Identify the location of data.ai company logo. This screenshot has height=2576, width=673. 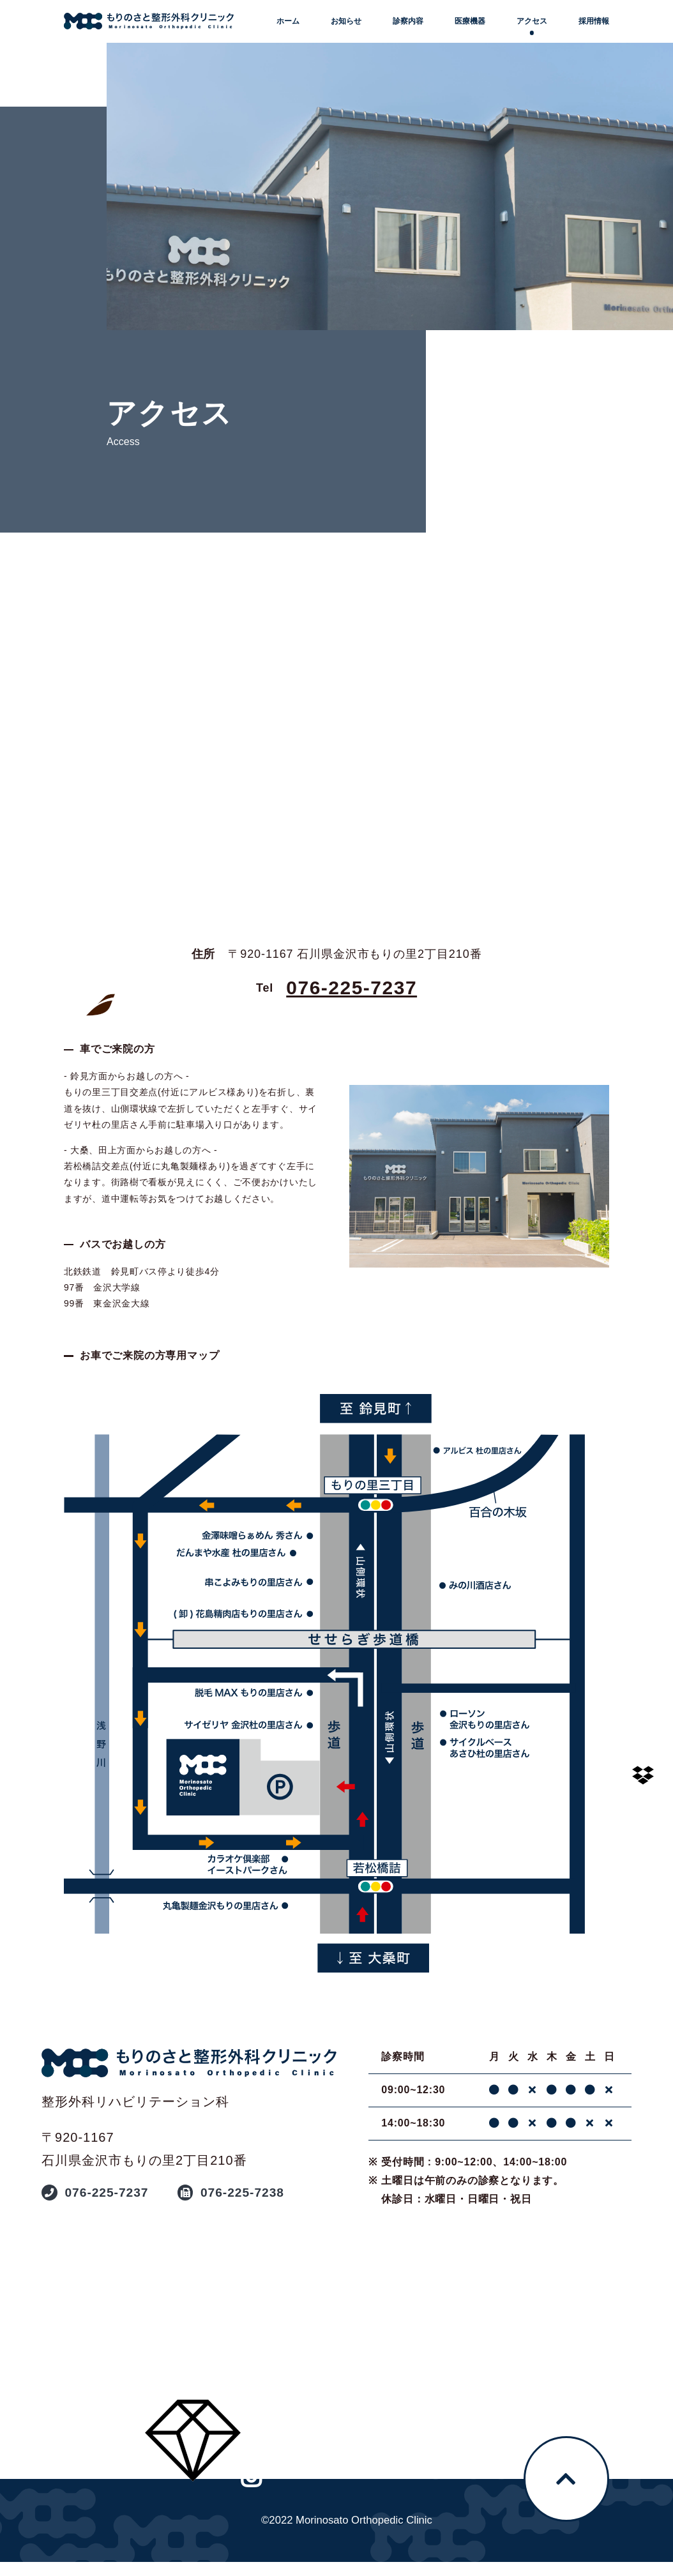
(193, 2441).